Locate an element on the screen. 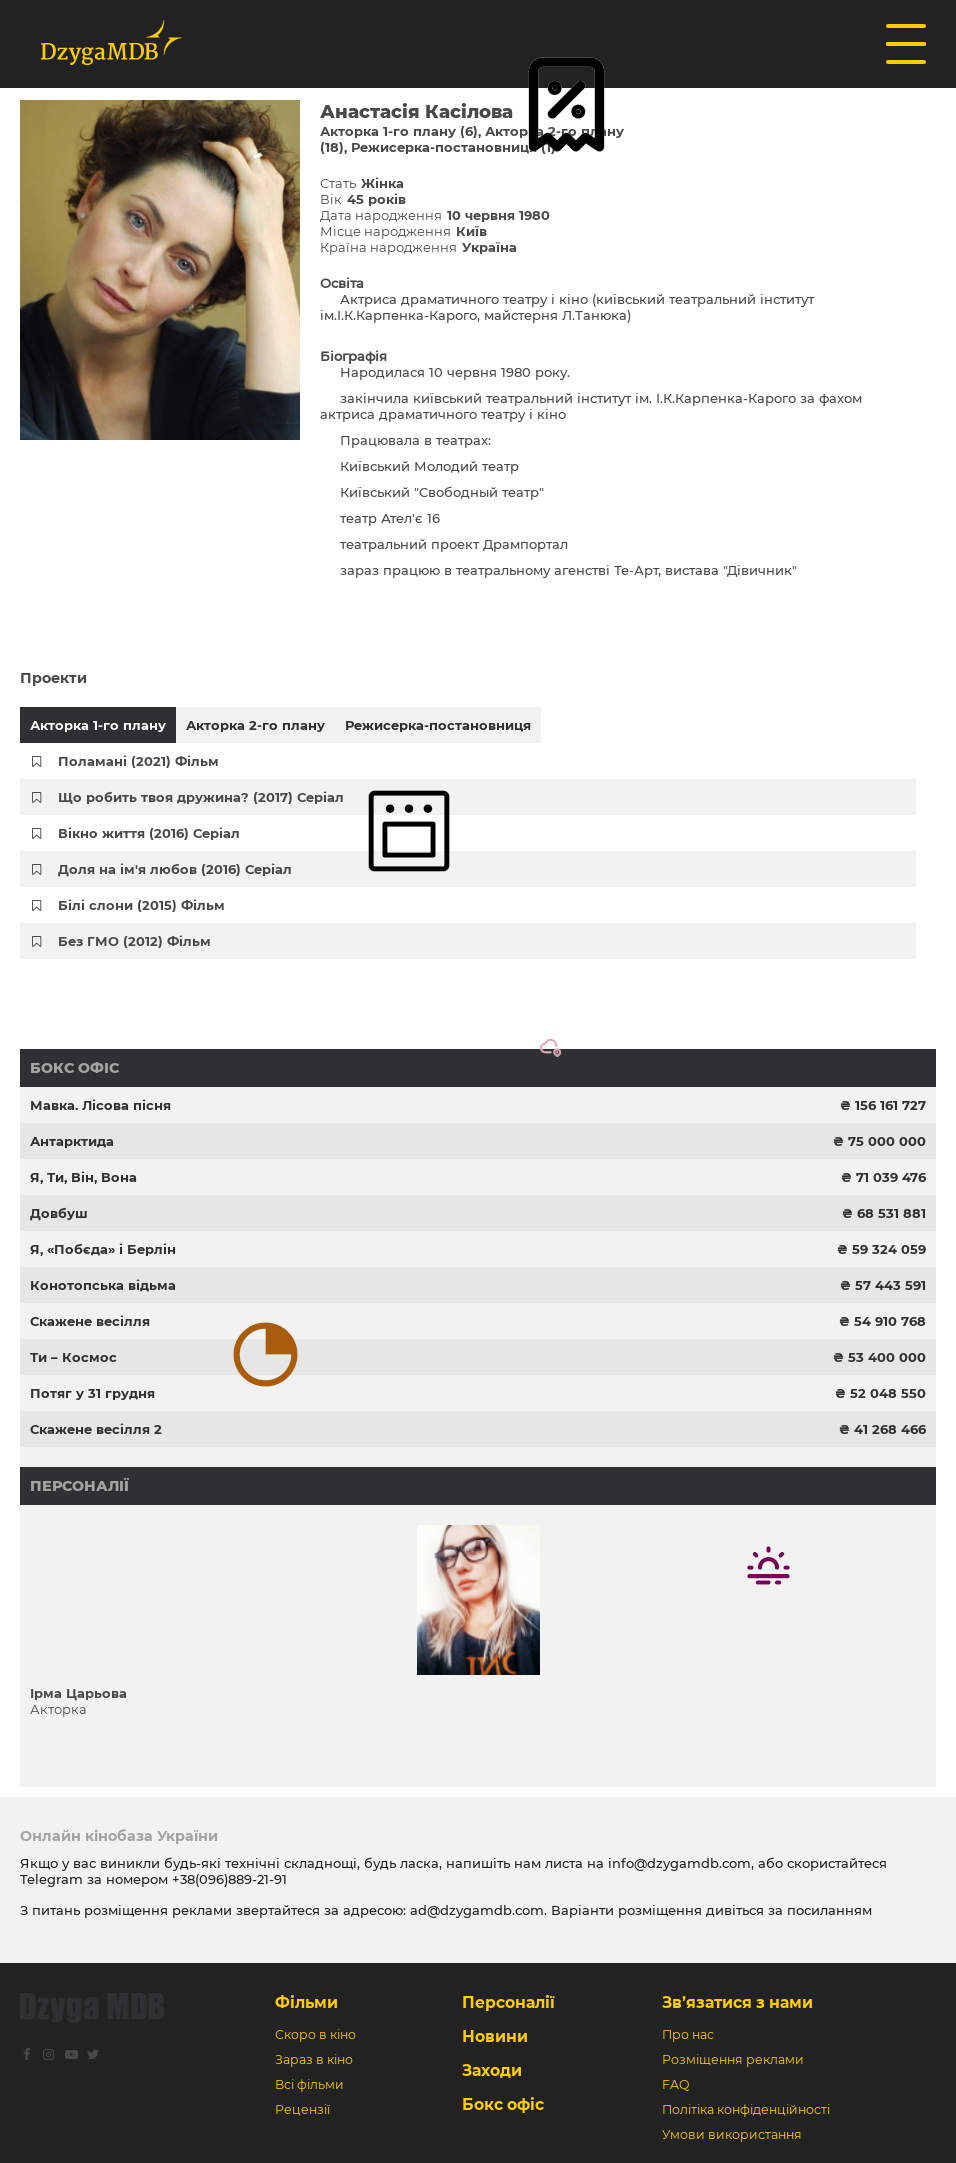 Image resolution: width=956 pixels, height=2163 pixels. view cloud storage location is located at coordinates (550, 1046).